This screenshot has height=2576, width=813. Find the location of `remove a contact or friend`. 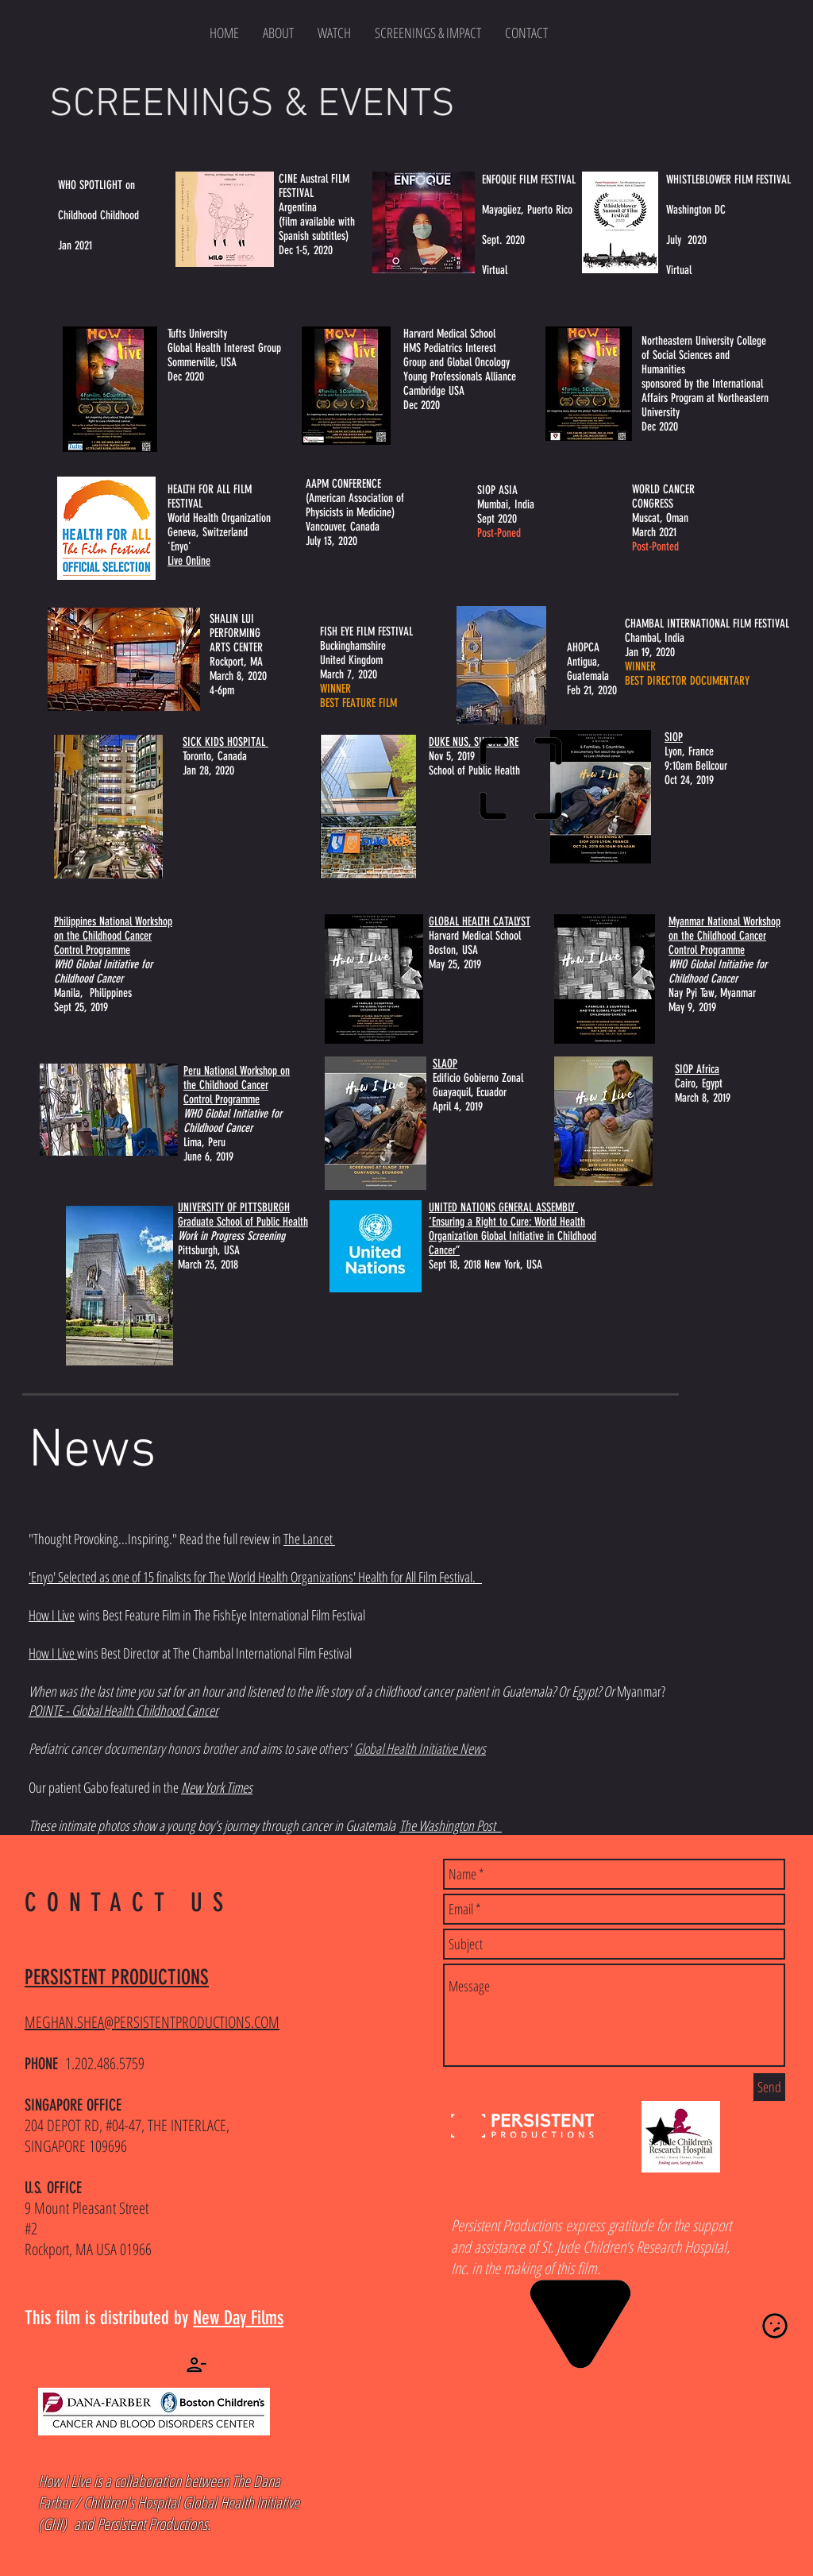

remove a contact or friend is located at coordinates (196, 2365).